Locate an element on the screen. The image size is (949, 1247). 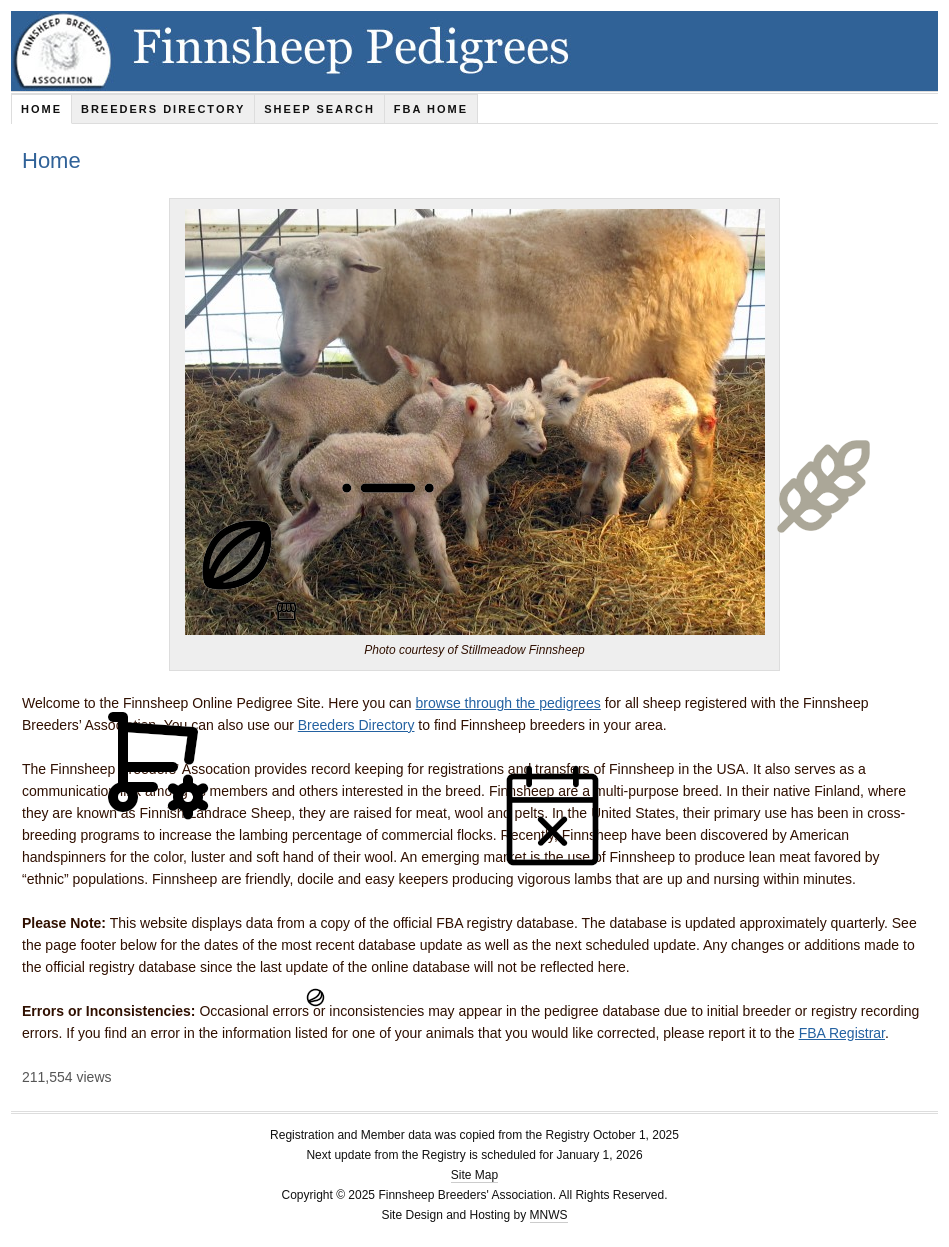
browse or access the marketplace is located at coordinates (286, 611).